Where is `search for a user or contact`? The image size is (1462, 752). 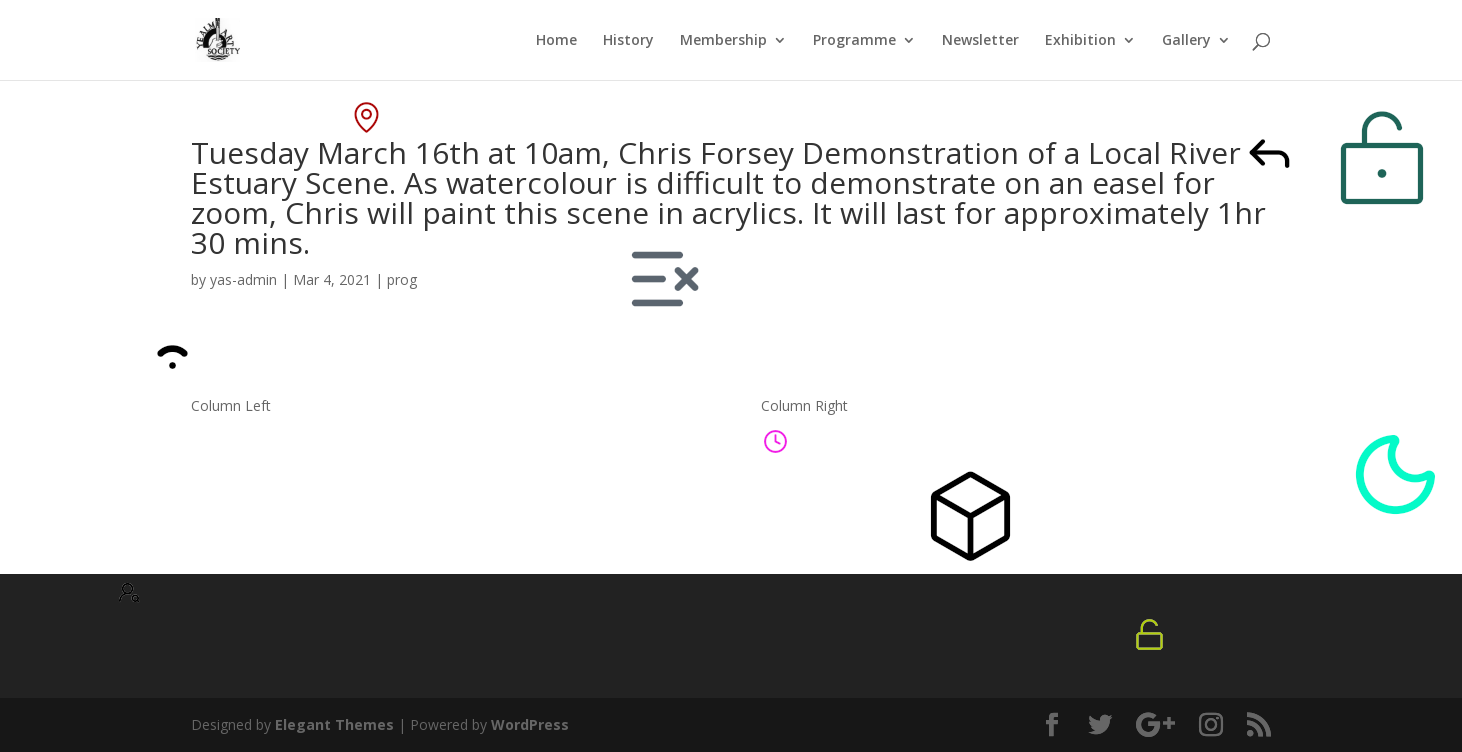 search for a user or contact is located at coordinates (129, 592).